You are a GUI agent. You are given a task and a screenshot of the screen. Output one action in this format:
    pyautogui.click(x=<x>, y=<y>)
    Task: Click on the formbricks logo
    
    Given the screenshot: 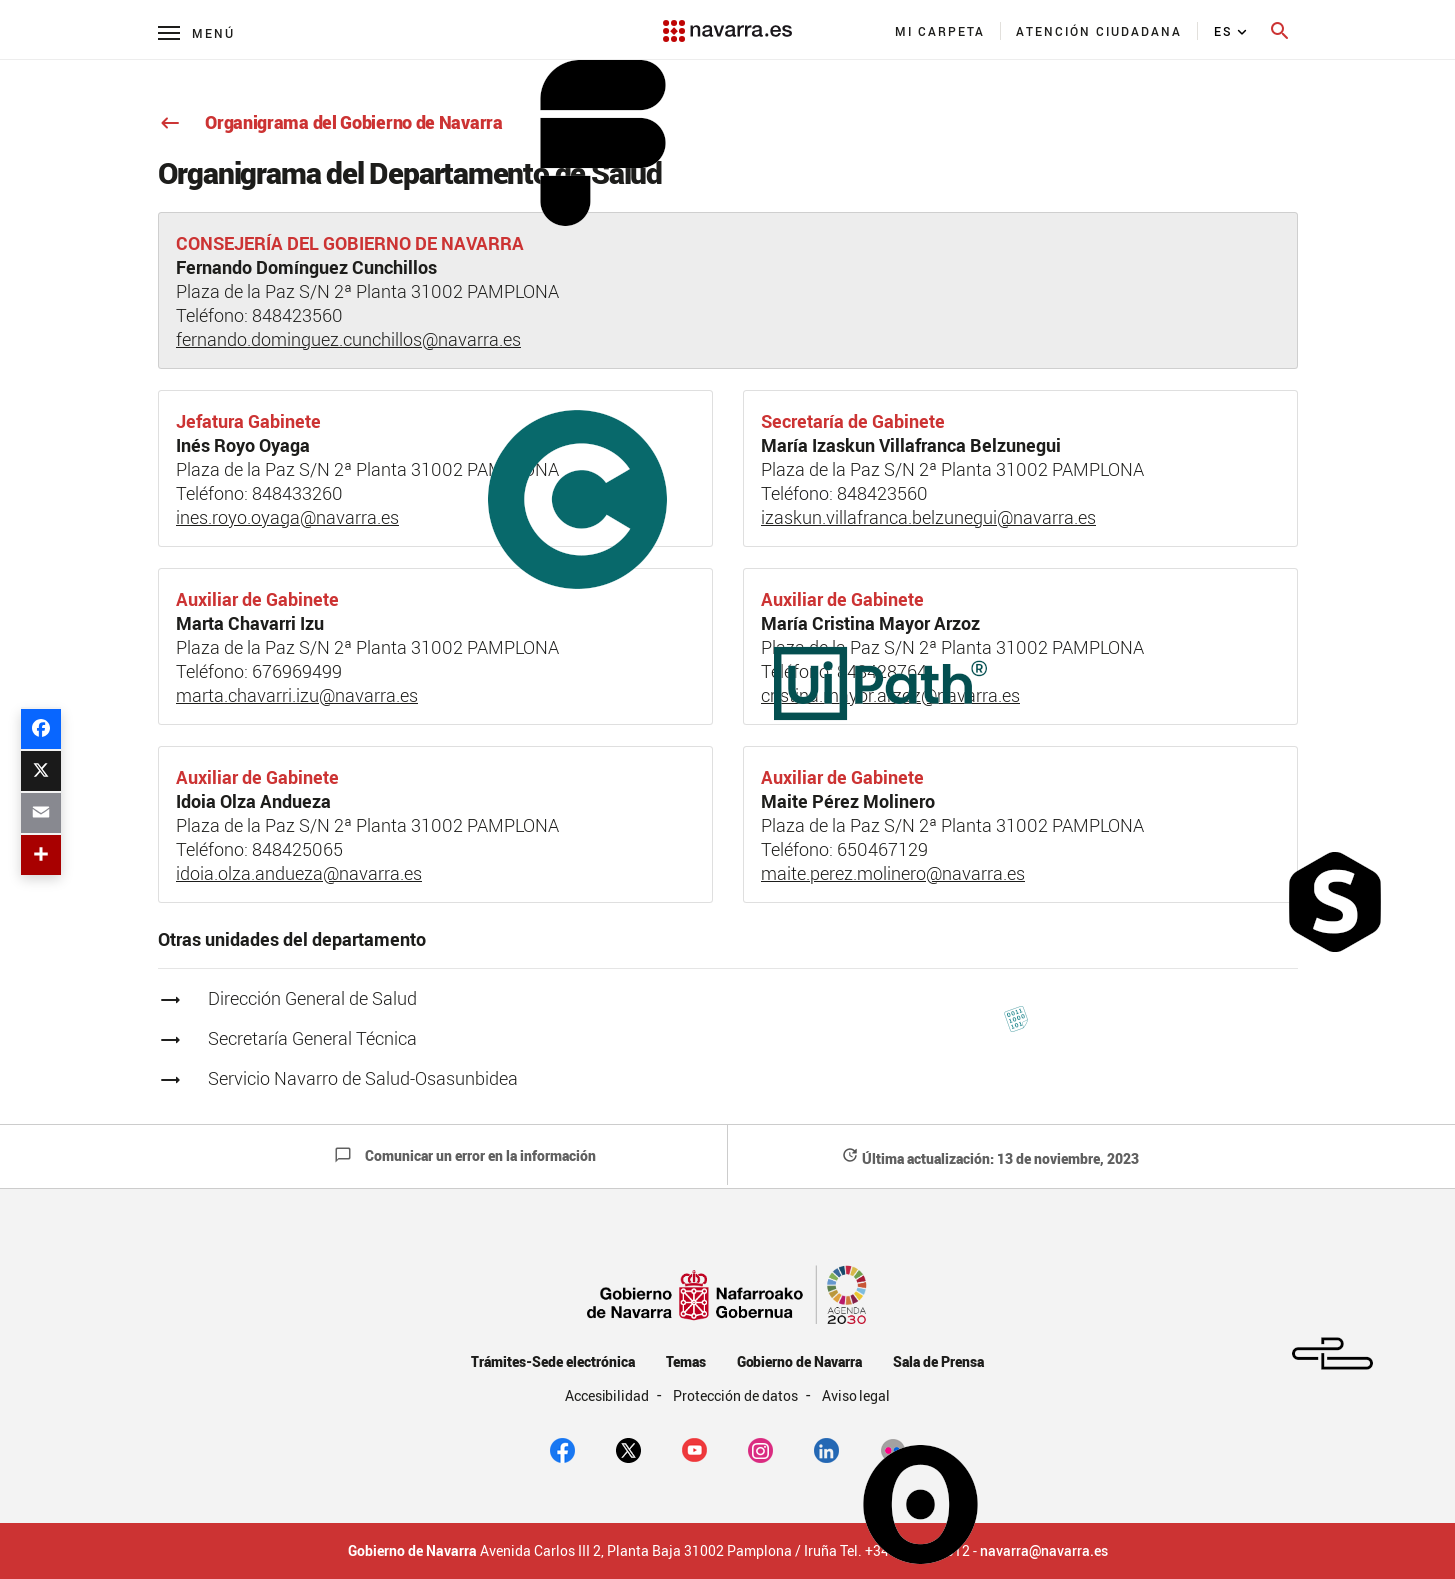 What is the action you would take?
    pyautogui.click(x=603, y=143)
    